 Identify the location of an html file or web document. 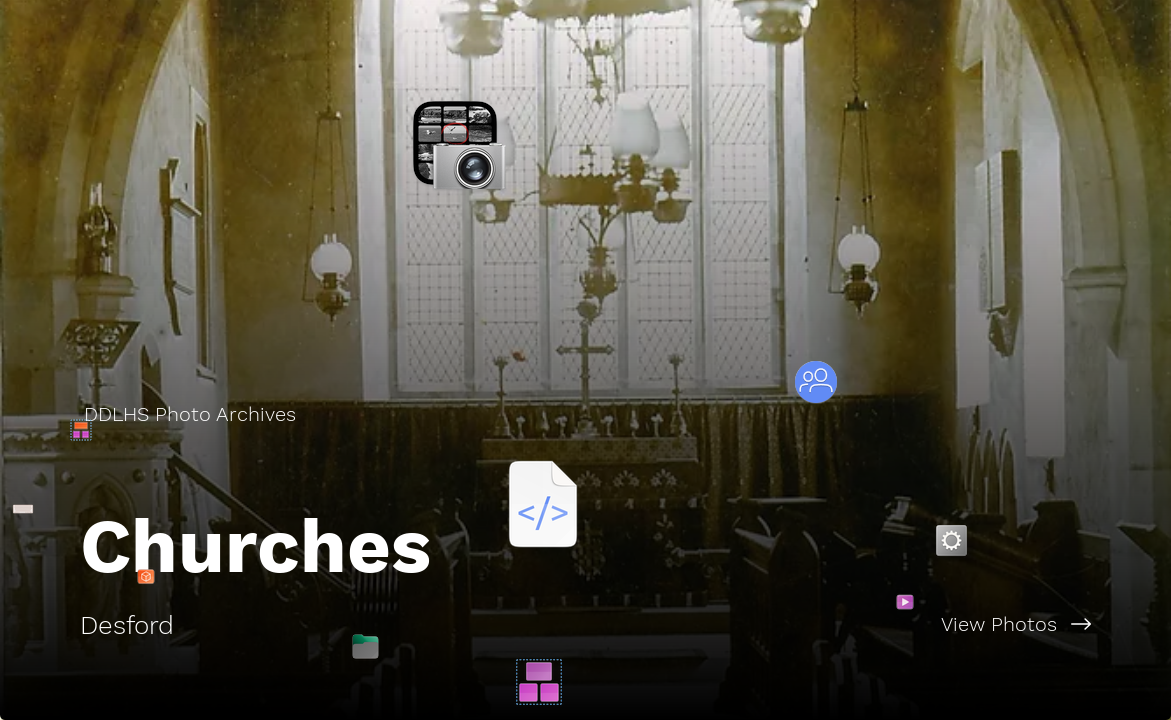
(543, 504).